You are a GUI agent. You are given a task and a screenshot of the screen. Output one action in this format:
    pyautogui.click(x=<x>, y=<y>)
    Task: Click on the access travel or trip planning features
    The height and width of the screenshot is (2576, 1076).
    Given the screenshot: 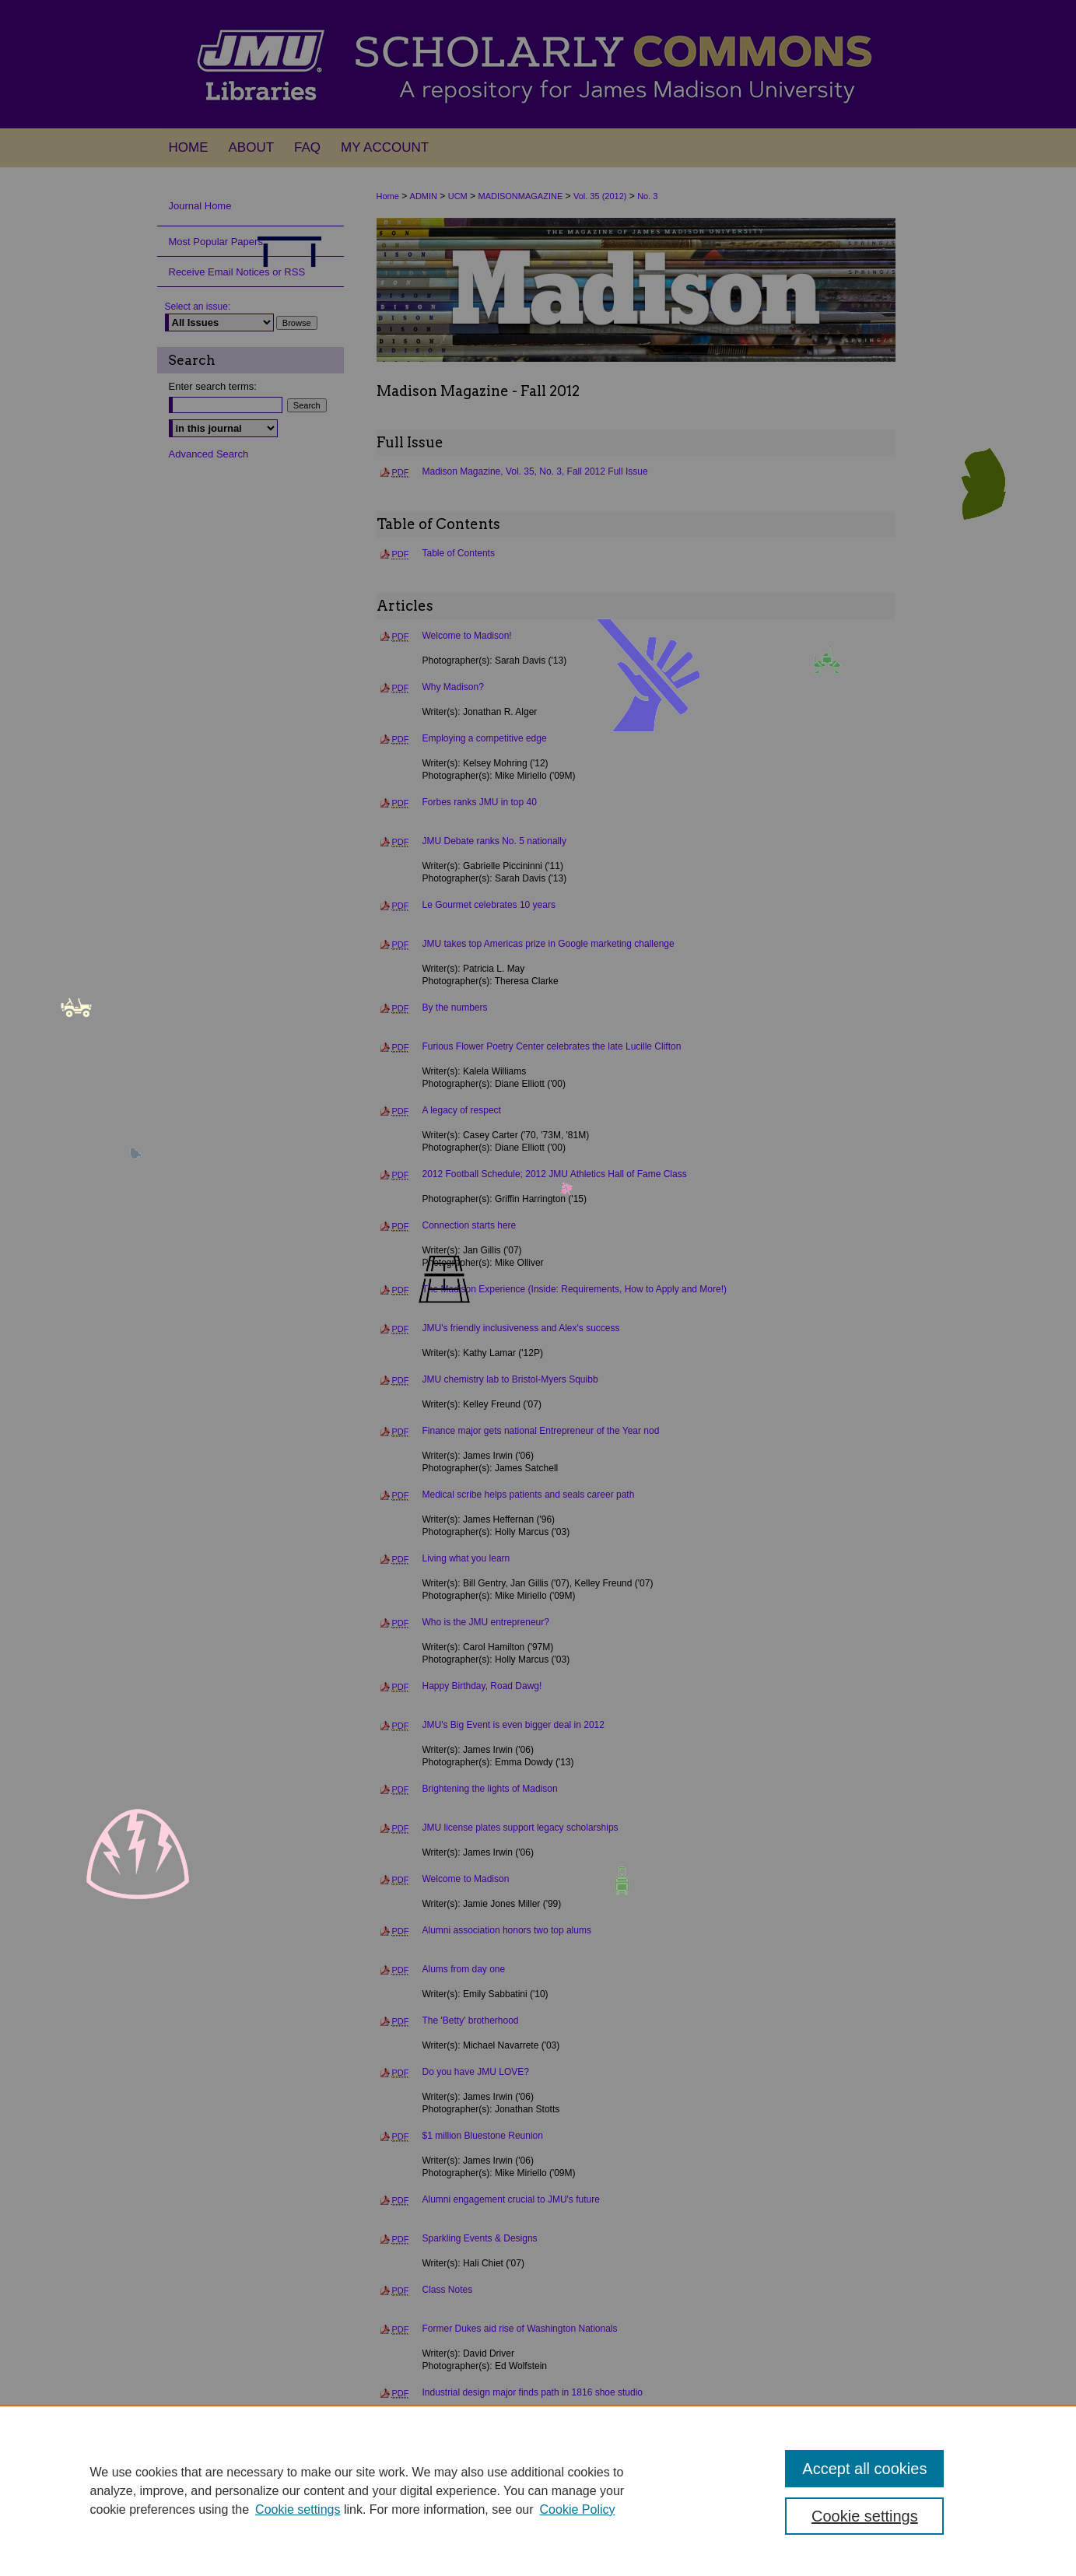 What is the action you would take?
    pyautogui.click(x=622, y=1880)
    